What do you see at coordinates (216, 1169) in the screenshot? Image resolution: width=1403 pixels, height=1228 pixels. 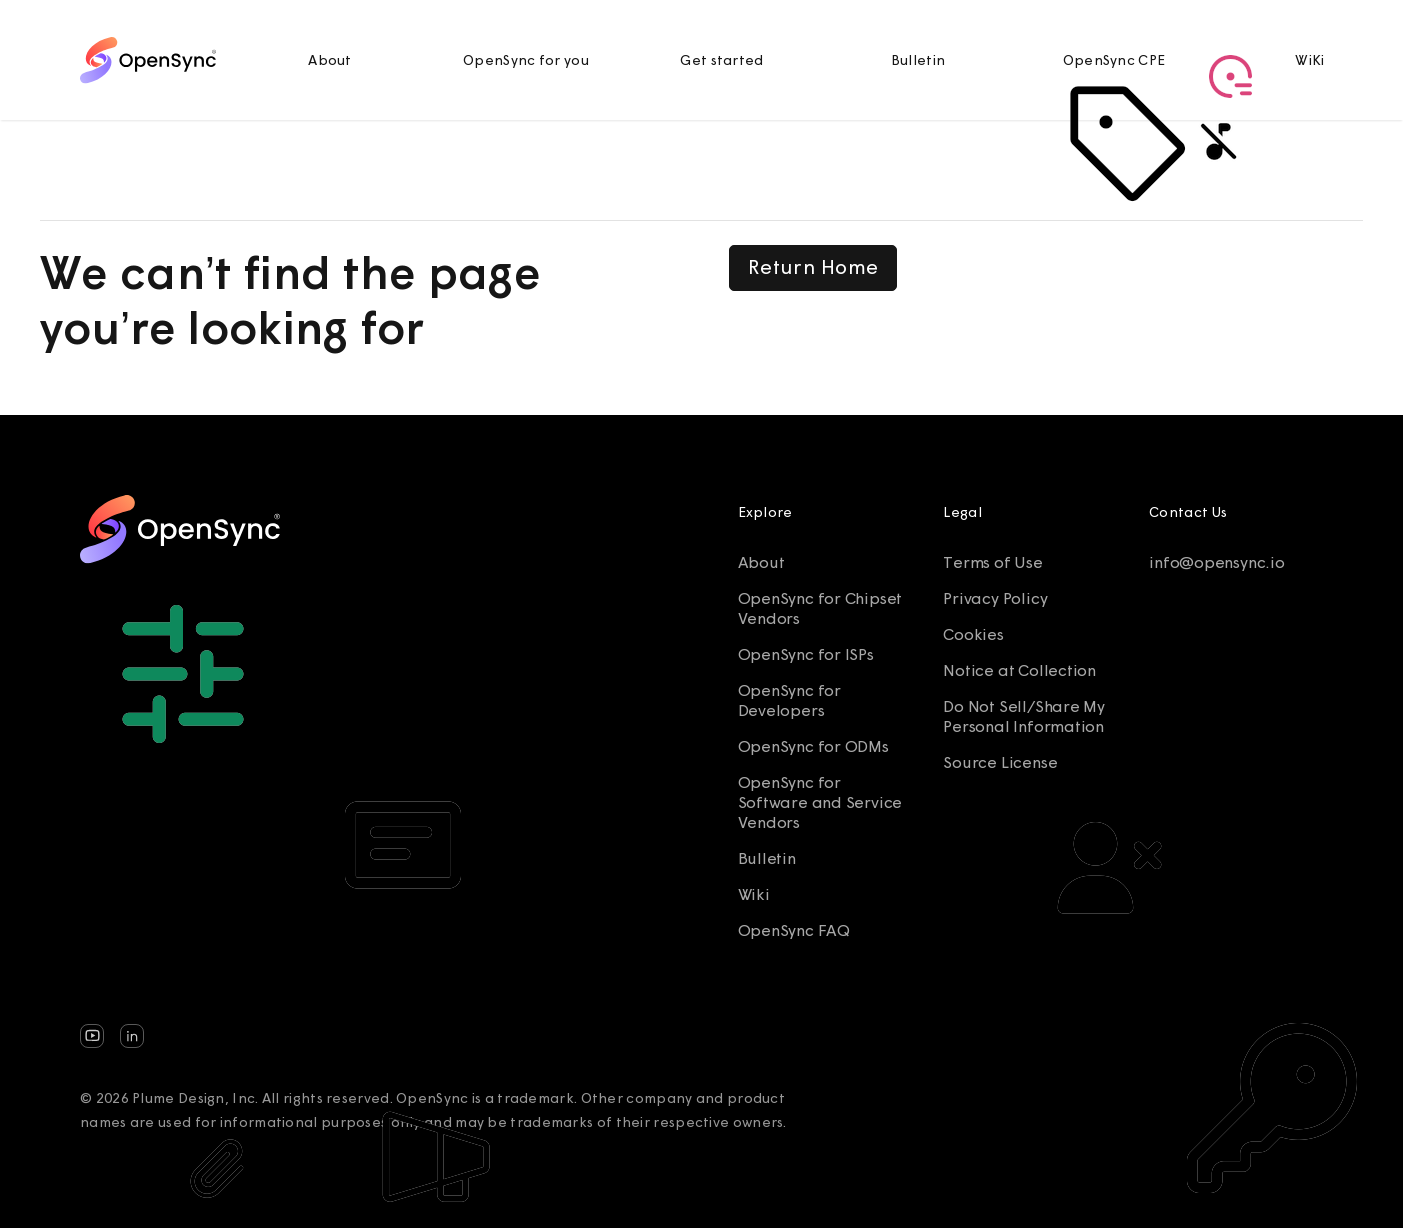 I see `attach a file to your message` at bounding box center [216, 1169].